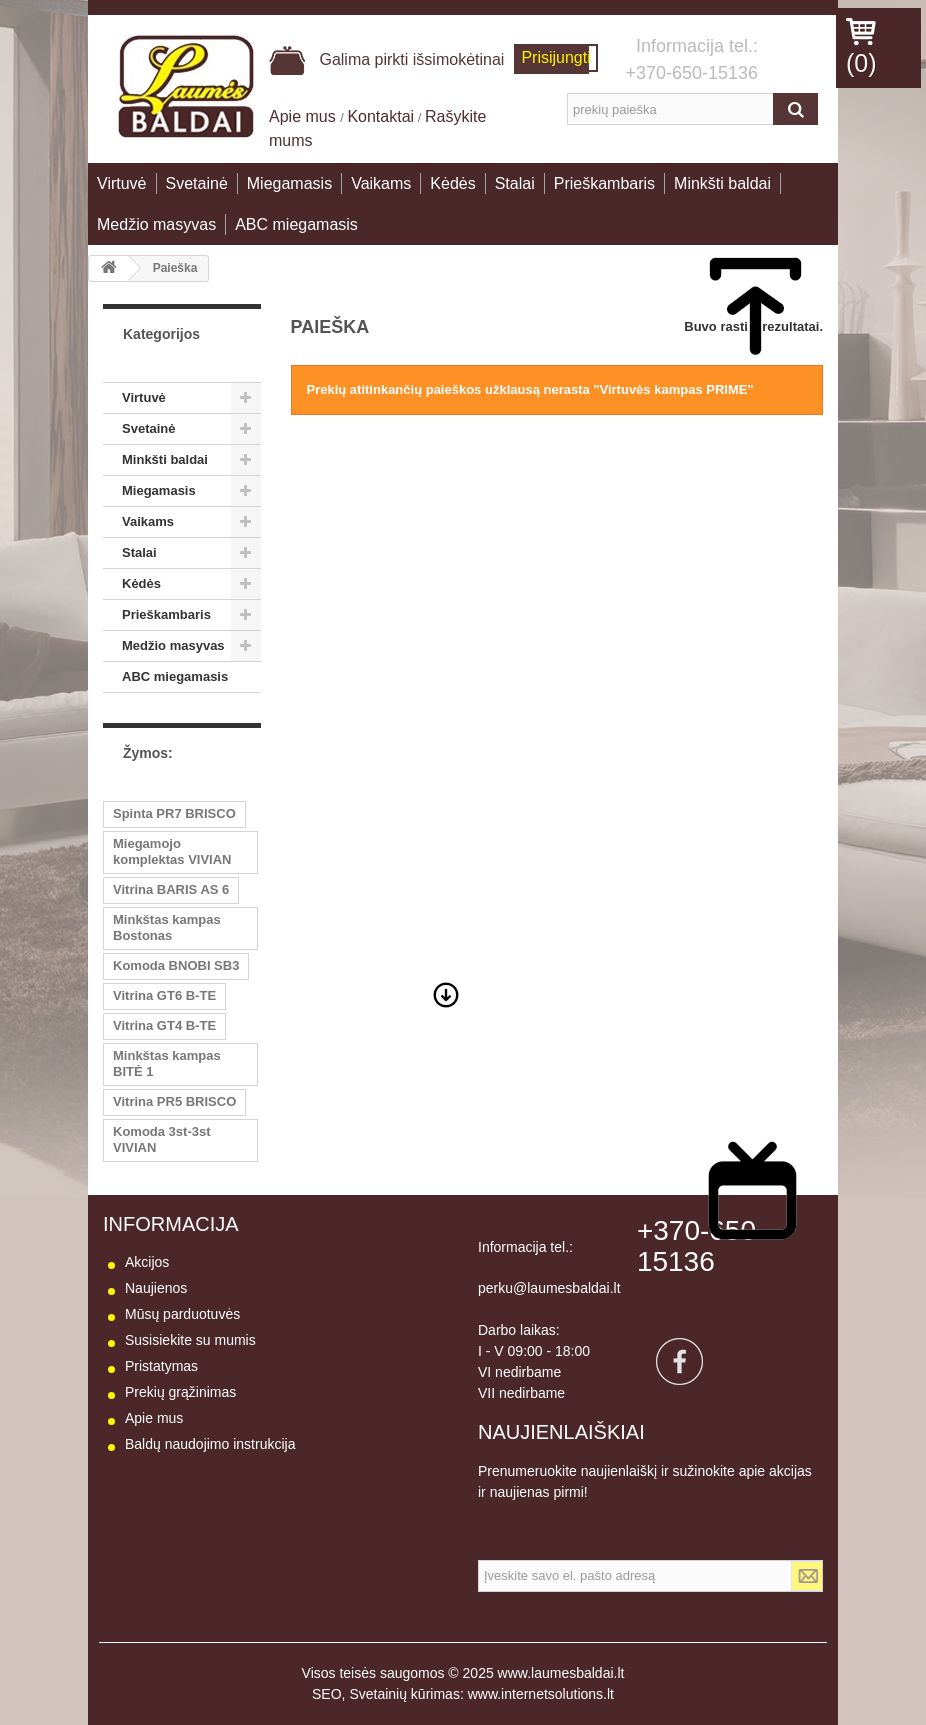  Describe the element at coordinates (446, 995) in the screenshot. I see `download a file or content` at that location.